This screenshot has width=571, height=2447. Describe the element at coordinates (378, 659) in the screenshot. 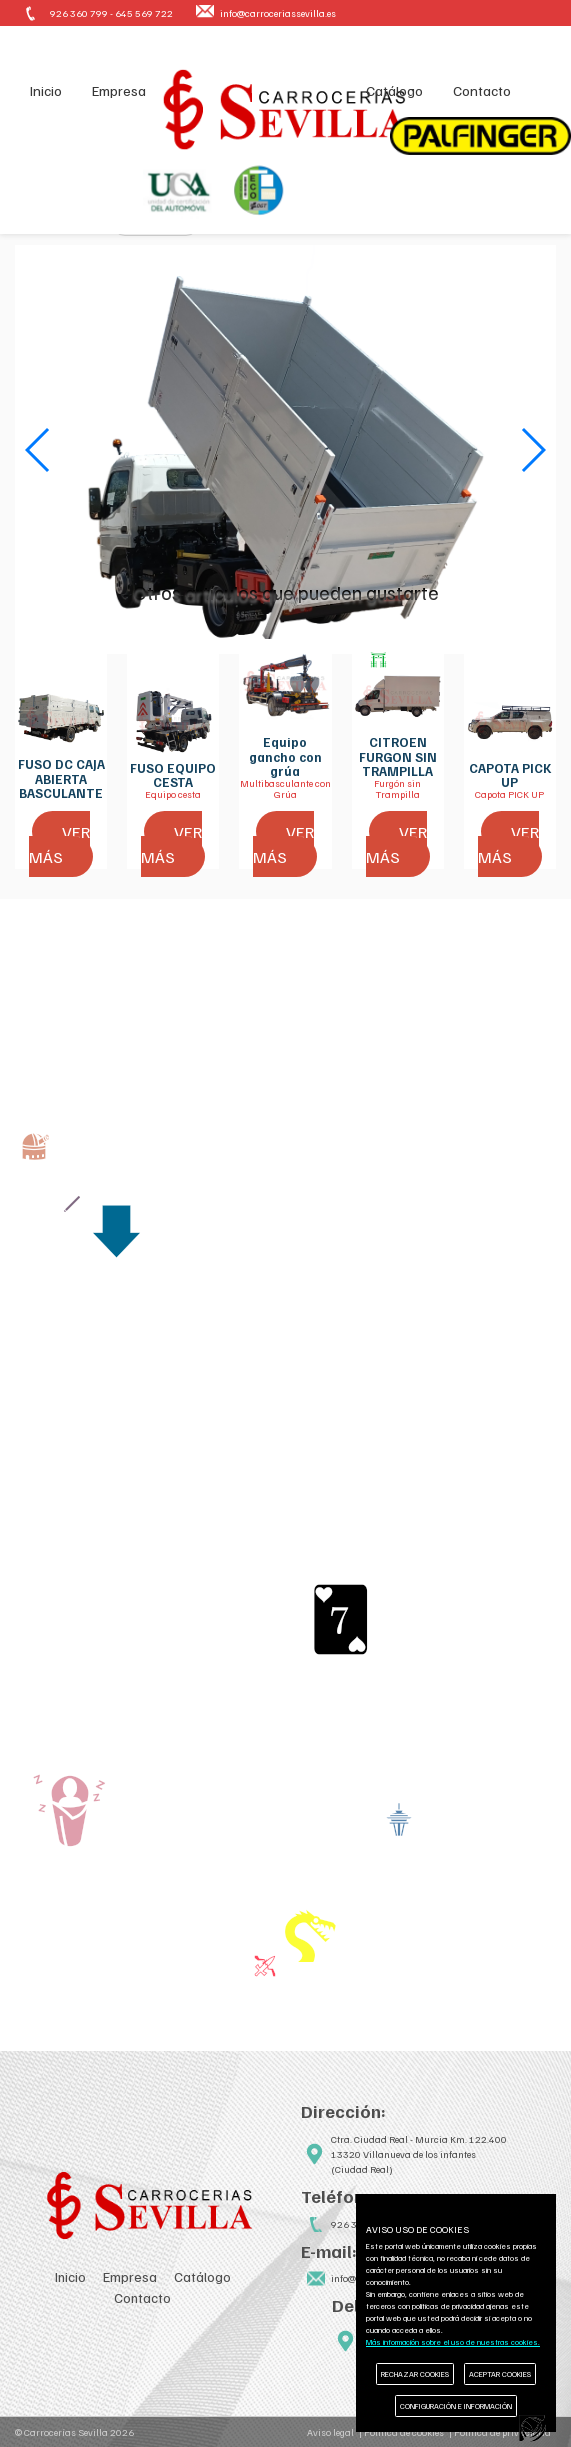

I see `access japanese cultural or religious content` at that location.